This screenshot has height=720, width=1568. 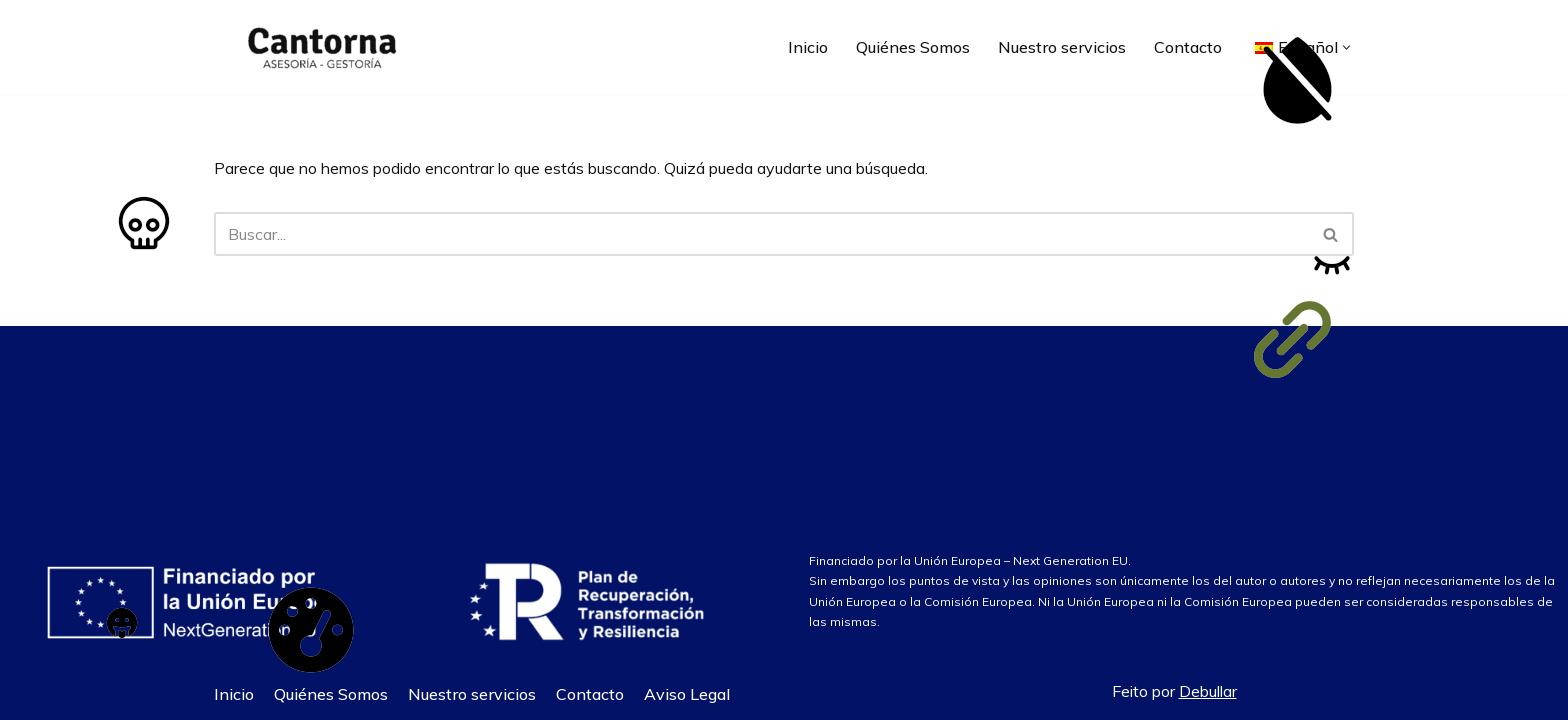 What do you see at coordinates (1292, 339) in the screenshot?
I see `copy or share a link` at bounding box center [1292, 339].